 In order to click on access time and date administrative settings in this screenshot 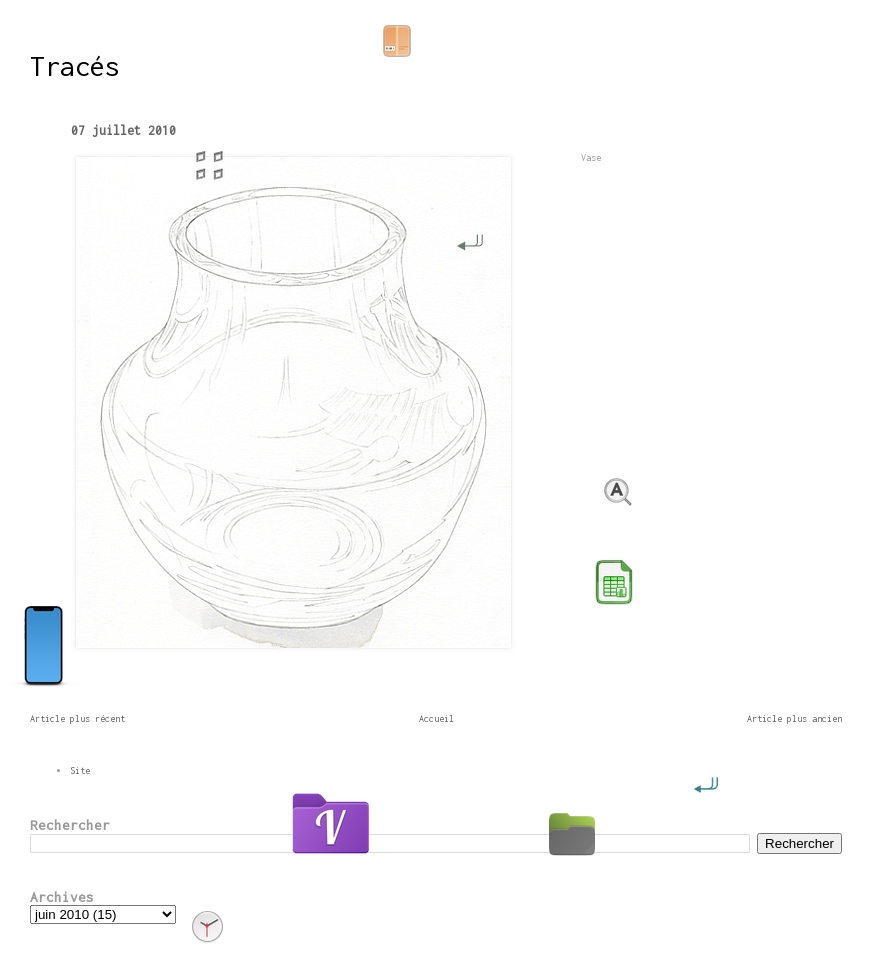, I will do `click(207, 926)`.